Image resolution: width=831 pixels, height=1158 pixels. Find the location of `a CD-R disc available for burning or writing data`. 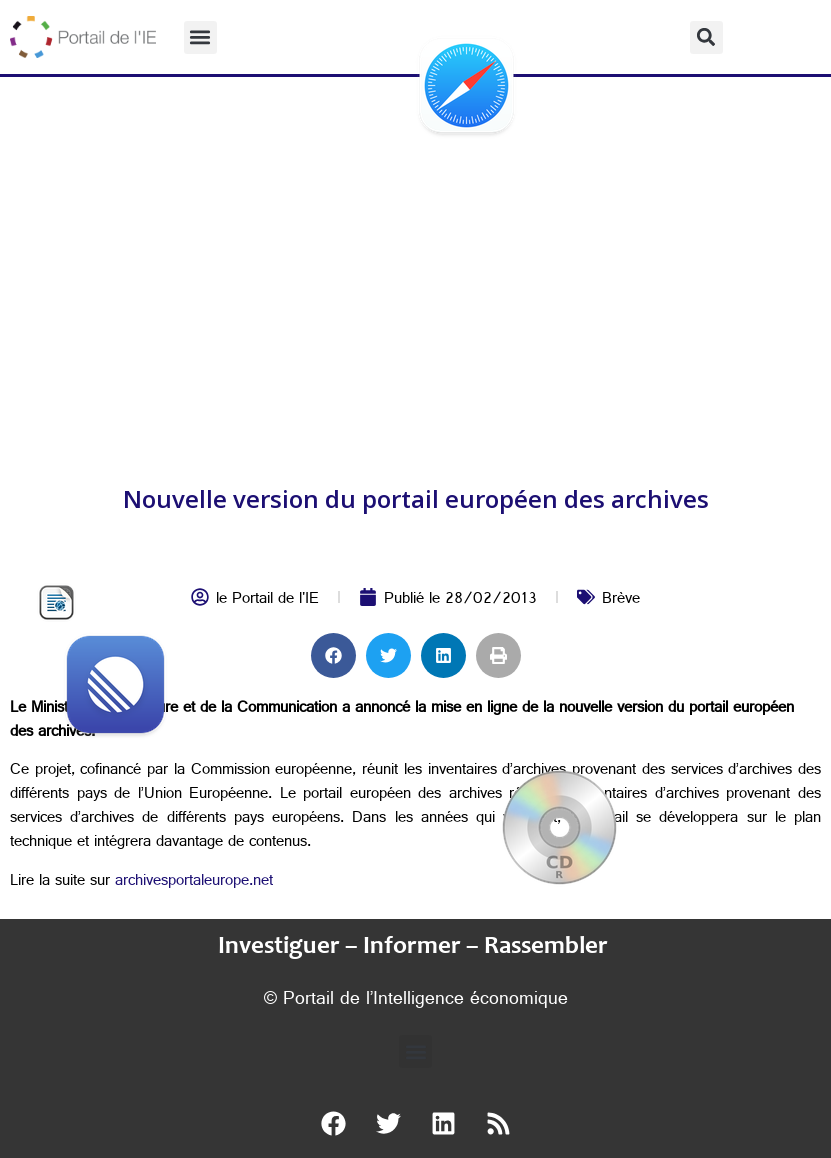

a CD-R disc available for burning or writing data is located at coordinates (559, 827).